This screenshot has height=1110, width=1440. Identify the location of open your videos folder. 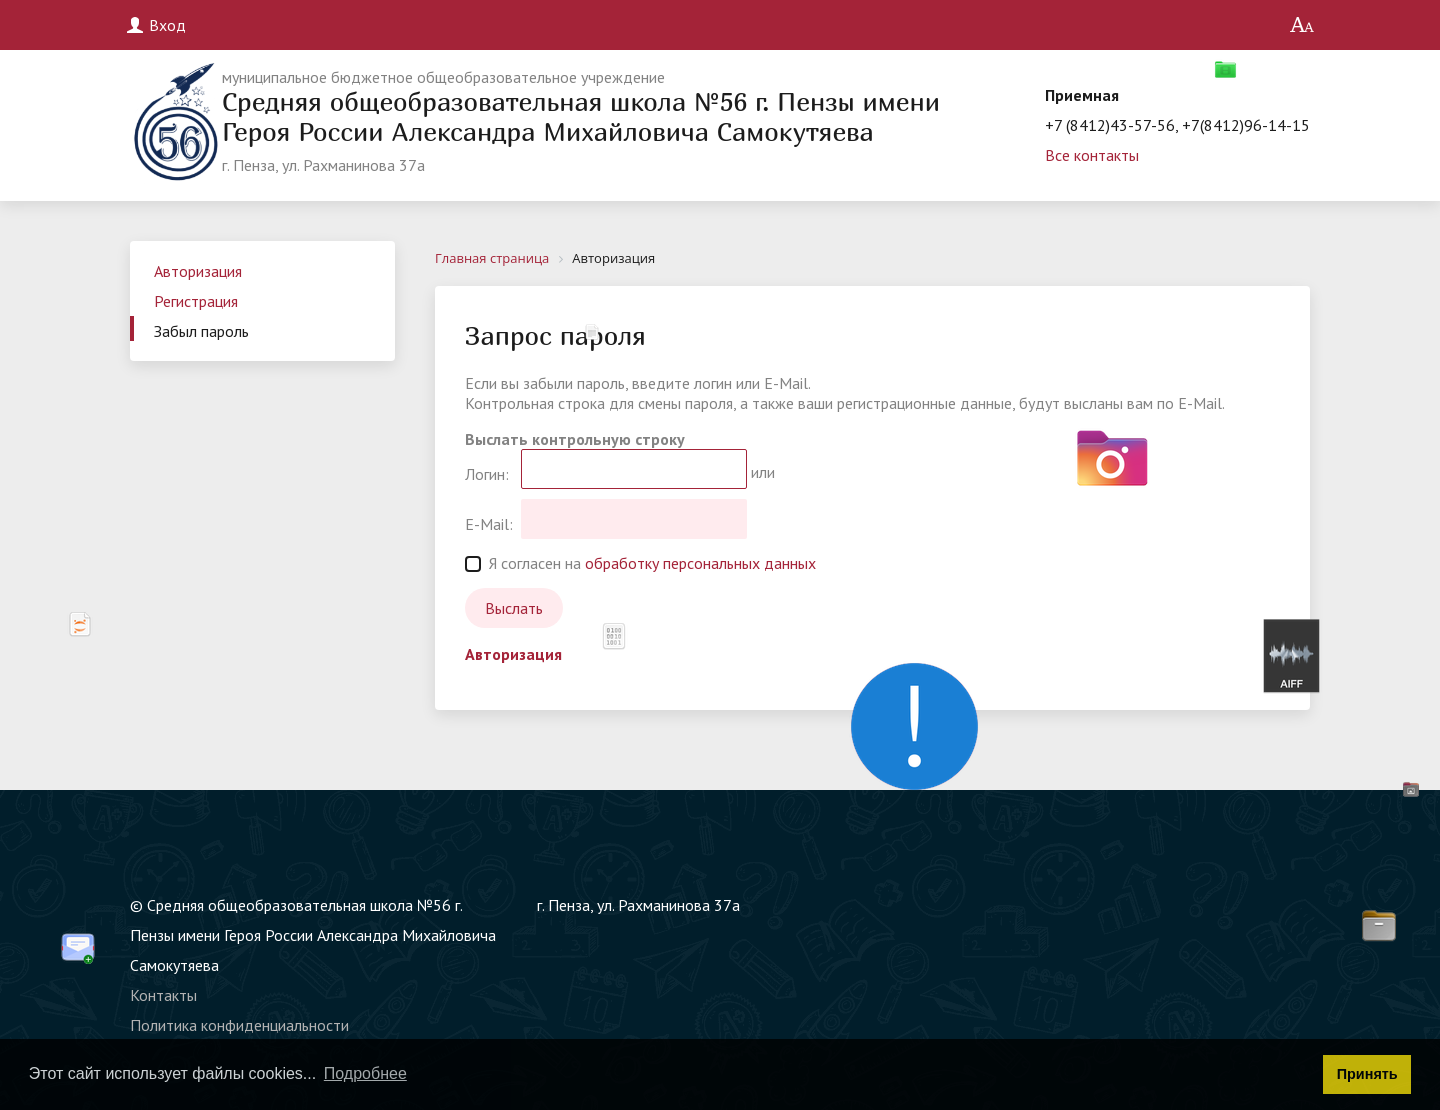
(1225, 69).